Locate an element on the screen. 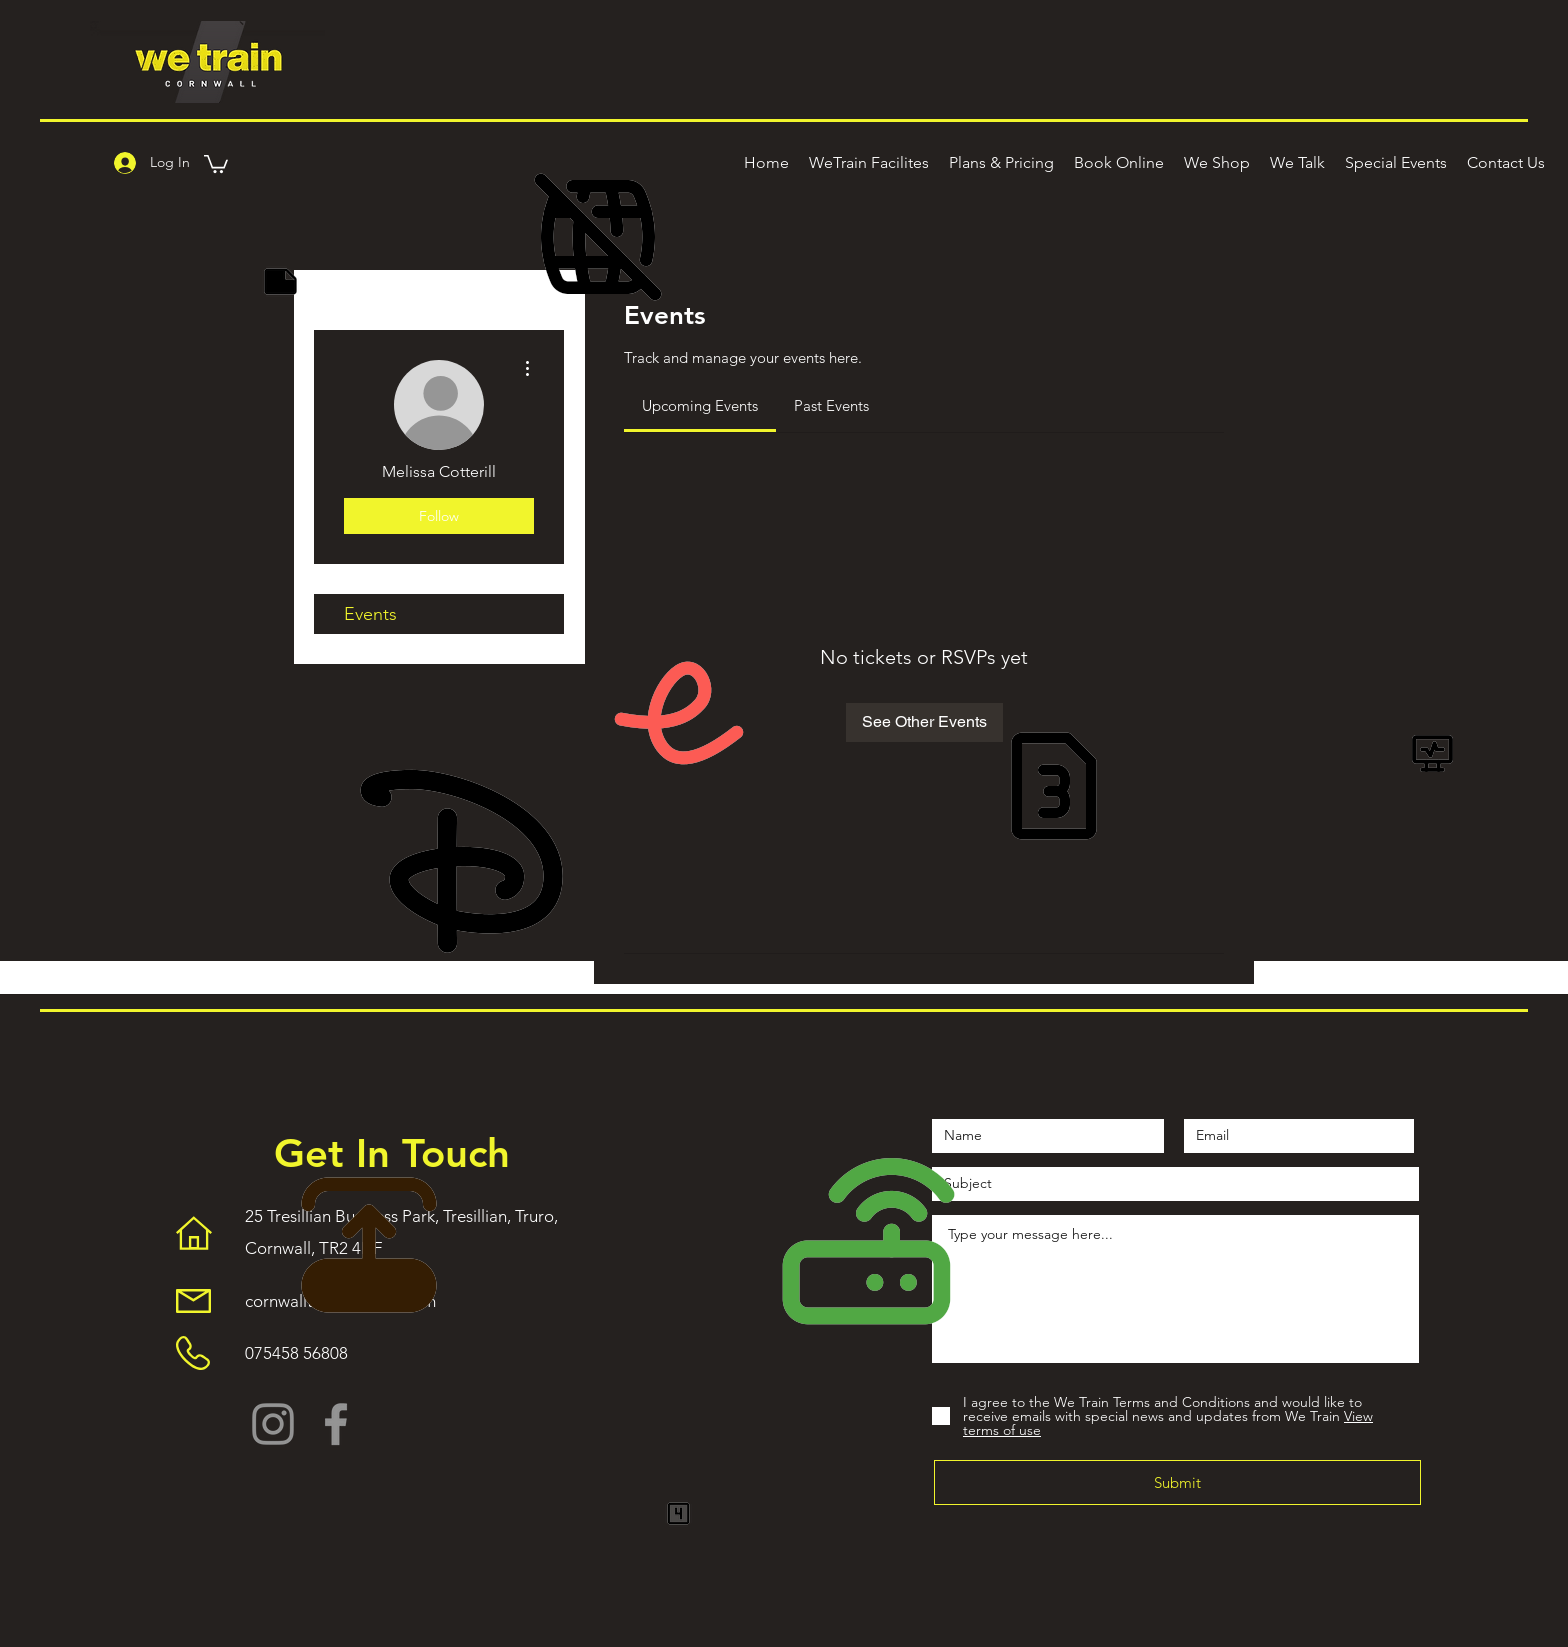 The width and height of the screenshot is (1568, 1647). view heart rate or vital sign data is located at coordinates (1432, 753).